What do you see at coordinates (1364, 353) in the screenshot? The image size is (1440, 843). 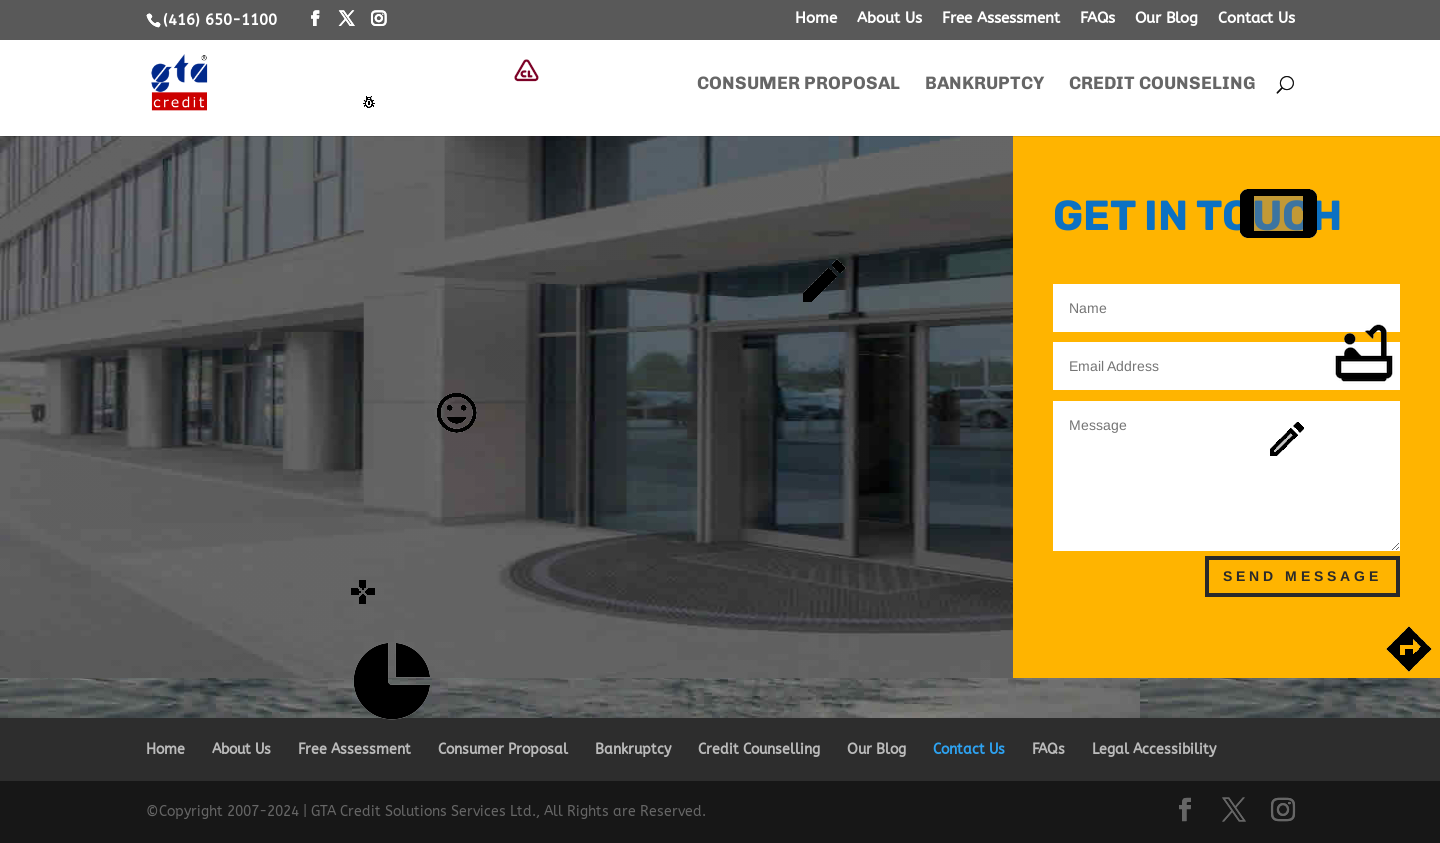 I see `indicates bathroom amenities available` at bounding box center [1364, 353].